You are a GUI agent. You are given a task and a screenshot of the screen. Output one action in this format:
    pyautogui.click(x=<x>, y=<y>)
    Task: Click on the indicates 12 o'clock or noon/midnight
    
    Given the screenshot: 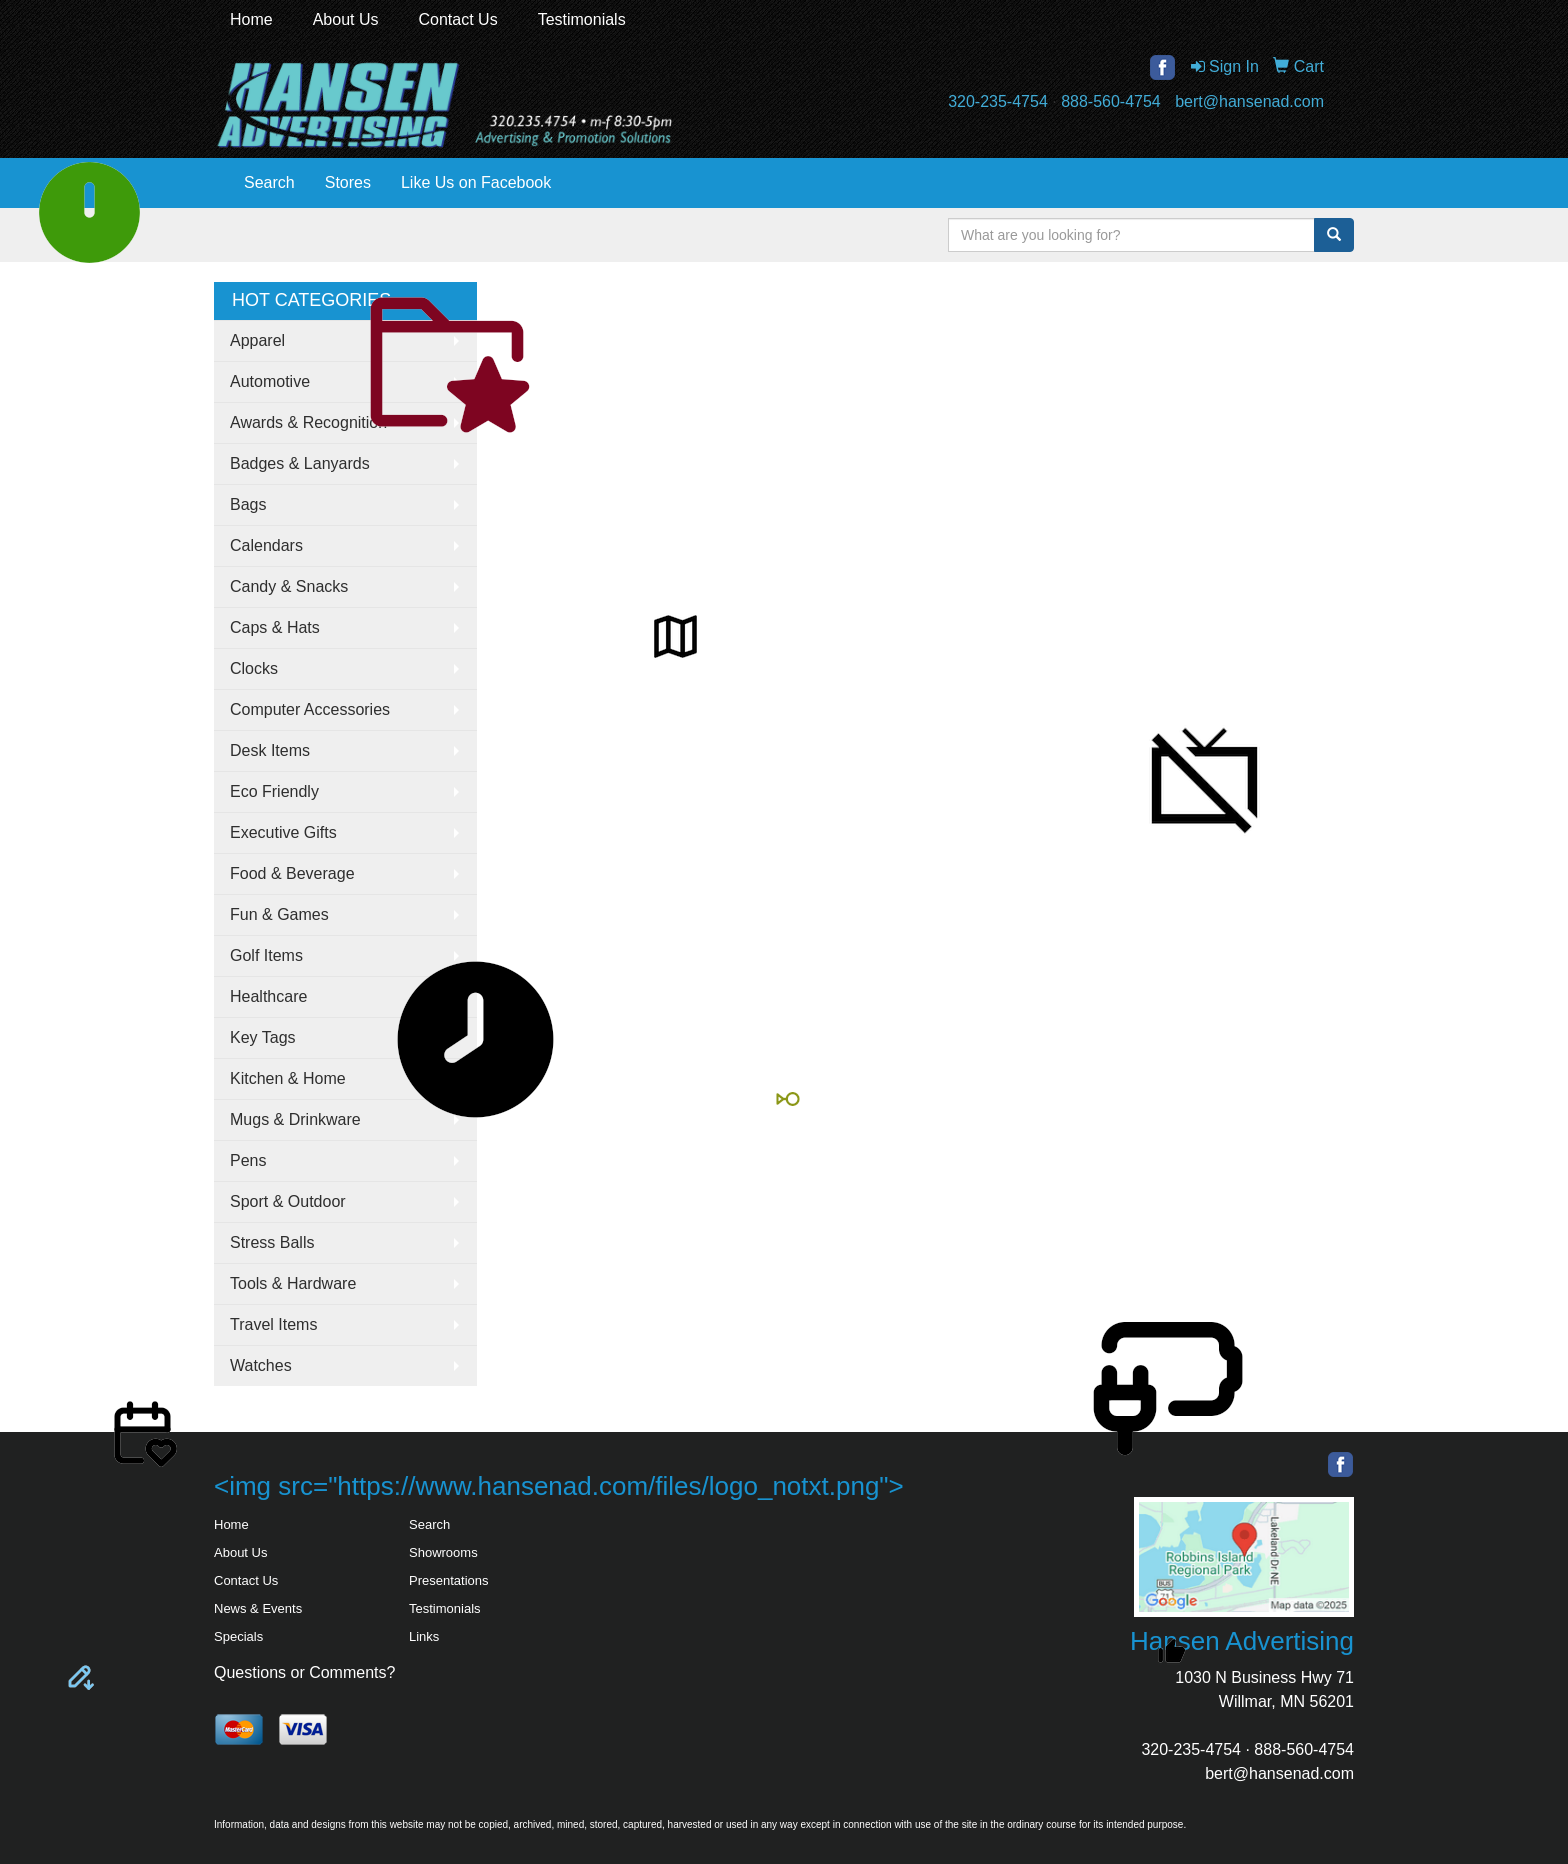 What is the action you would take?
    pyautogui.click(x=89, y=212)
    